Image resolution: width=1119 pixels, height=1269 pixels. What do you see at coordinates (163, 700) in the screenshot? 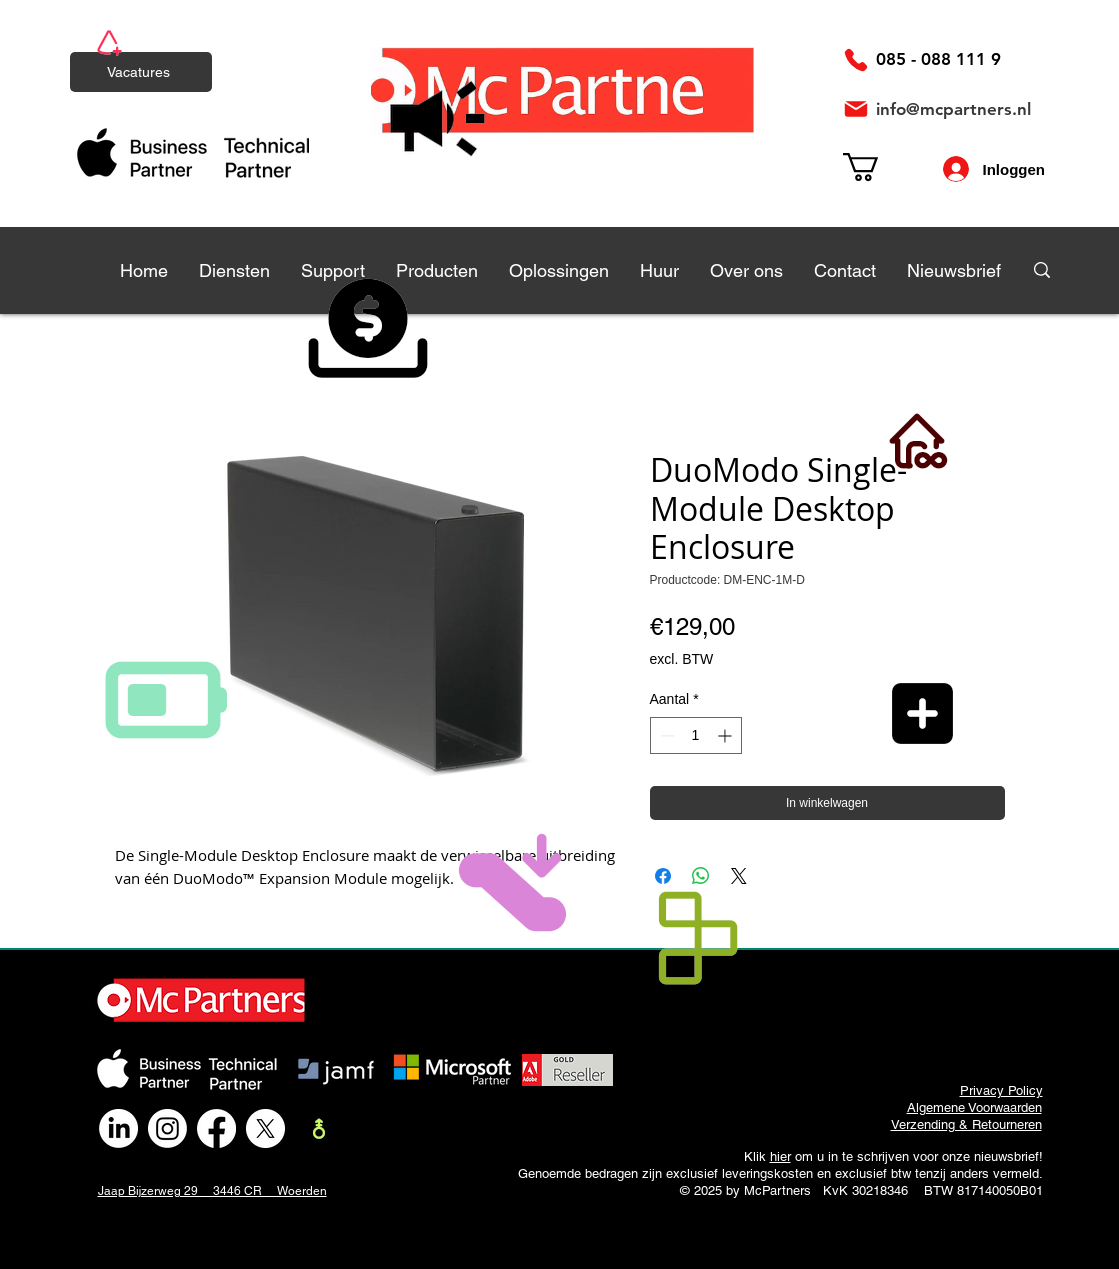
I see `indicates battery at approximately 50% charge` at bounding box center [163, 700].